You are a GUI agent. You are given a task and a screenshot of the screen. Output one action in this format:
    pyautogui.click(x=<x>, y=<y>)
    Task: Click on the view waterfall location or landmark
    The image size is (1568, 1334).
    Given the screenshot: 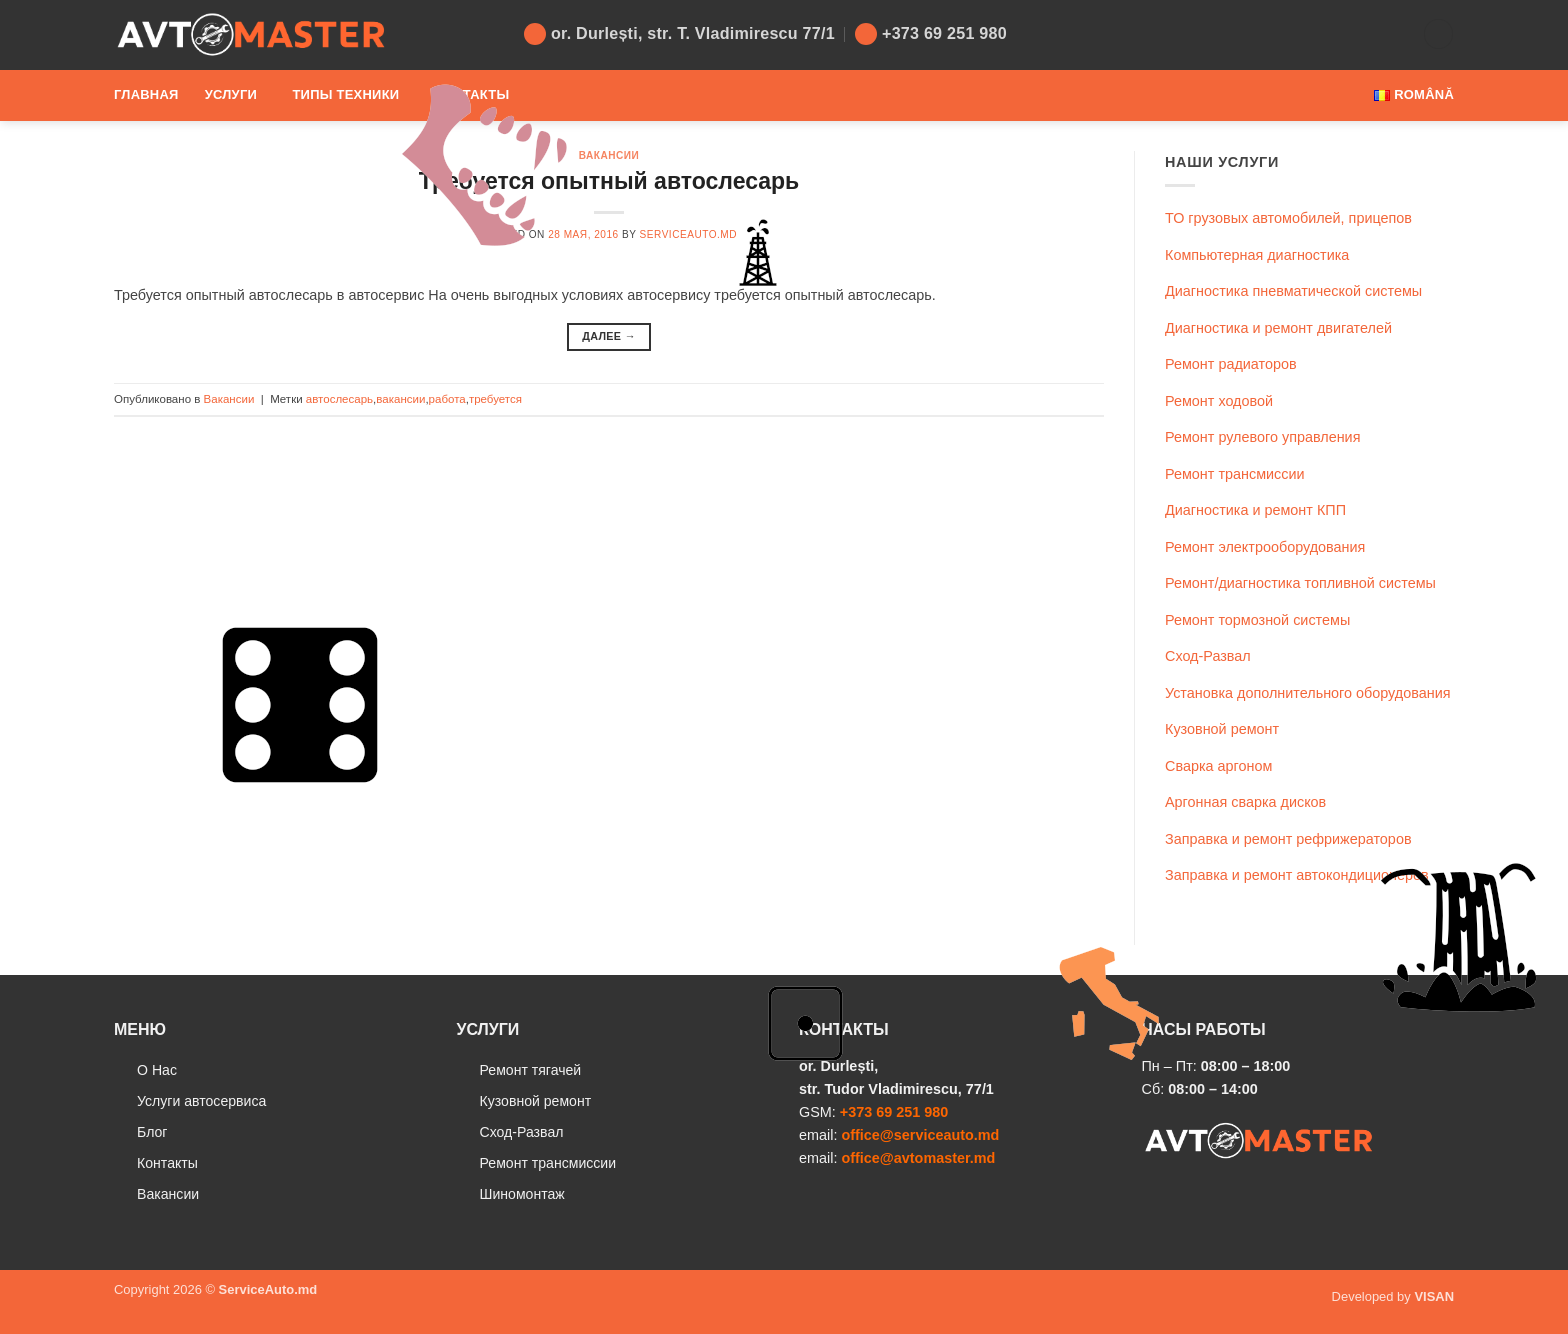 What is the action you would take?
    pyautogui.click(x=1458, y=937)
    